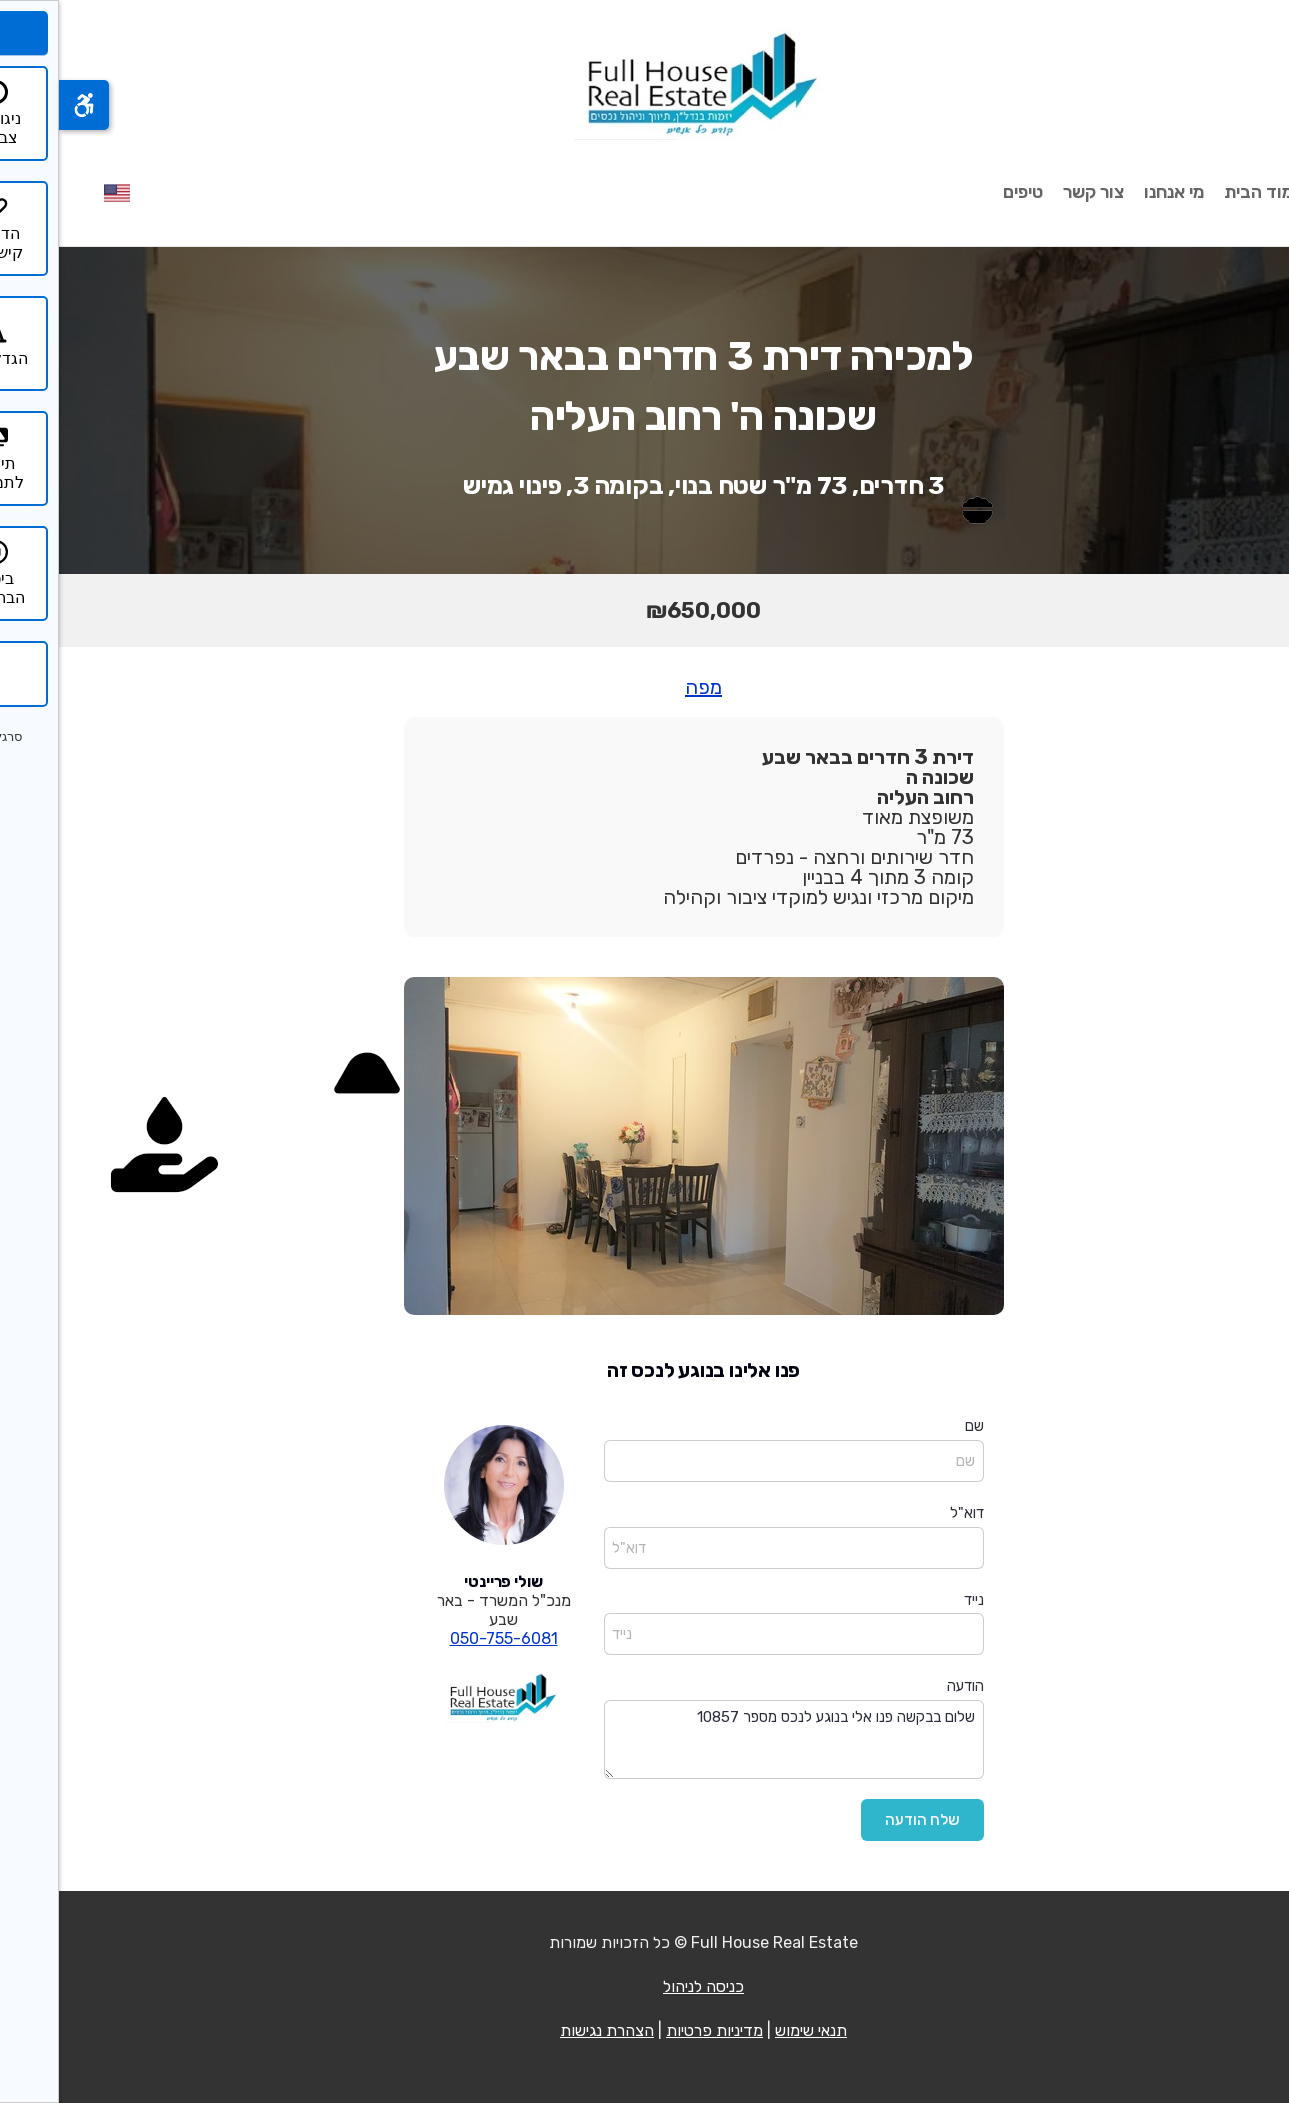 This screenshot has width=1289, height=2103. Describe the element at coordinates (164, 1144) in the screenshot. I see `access water conservation or donation features` at that location.